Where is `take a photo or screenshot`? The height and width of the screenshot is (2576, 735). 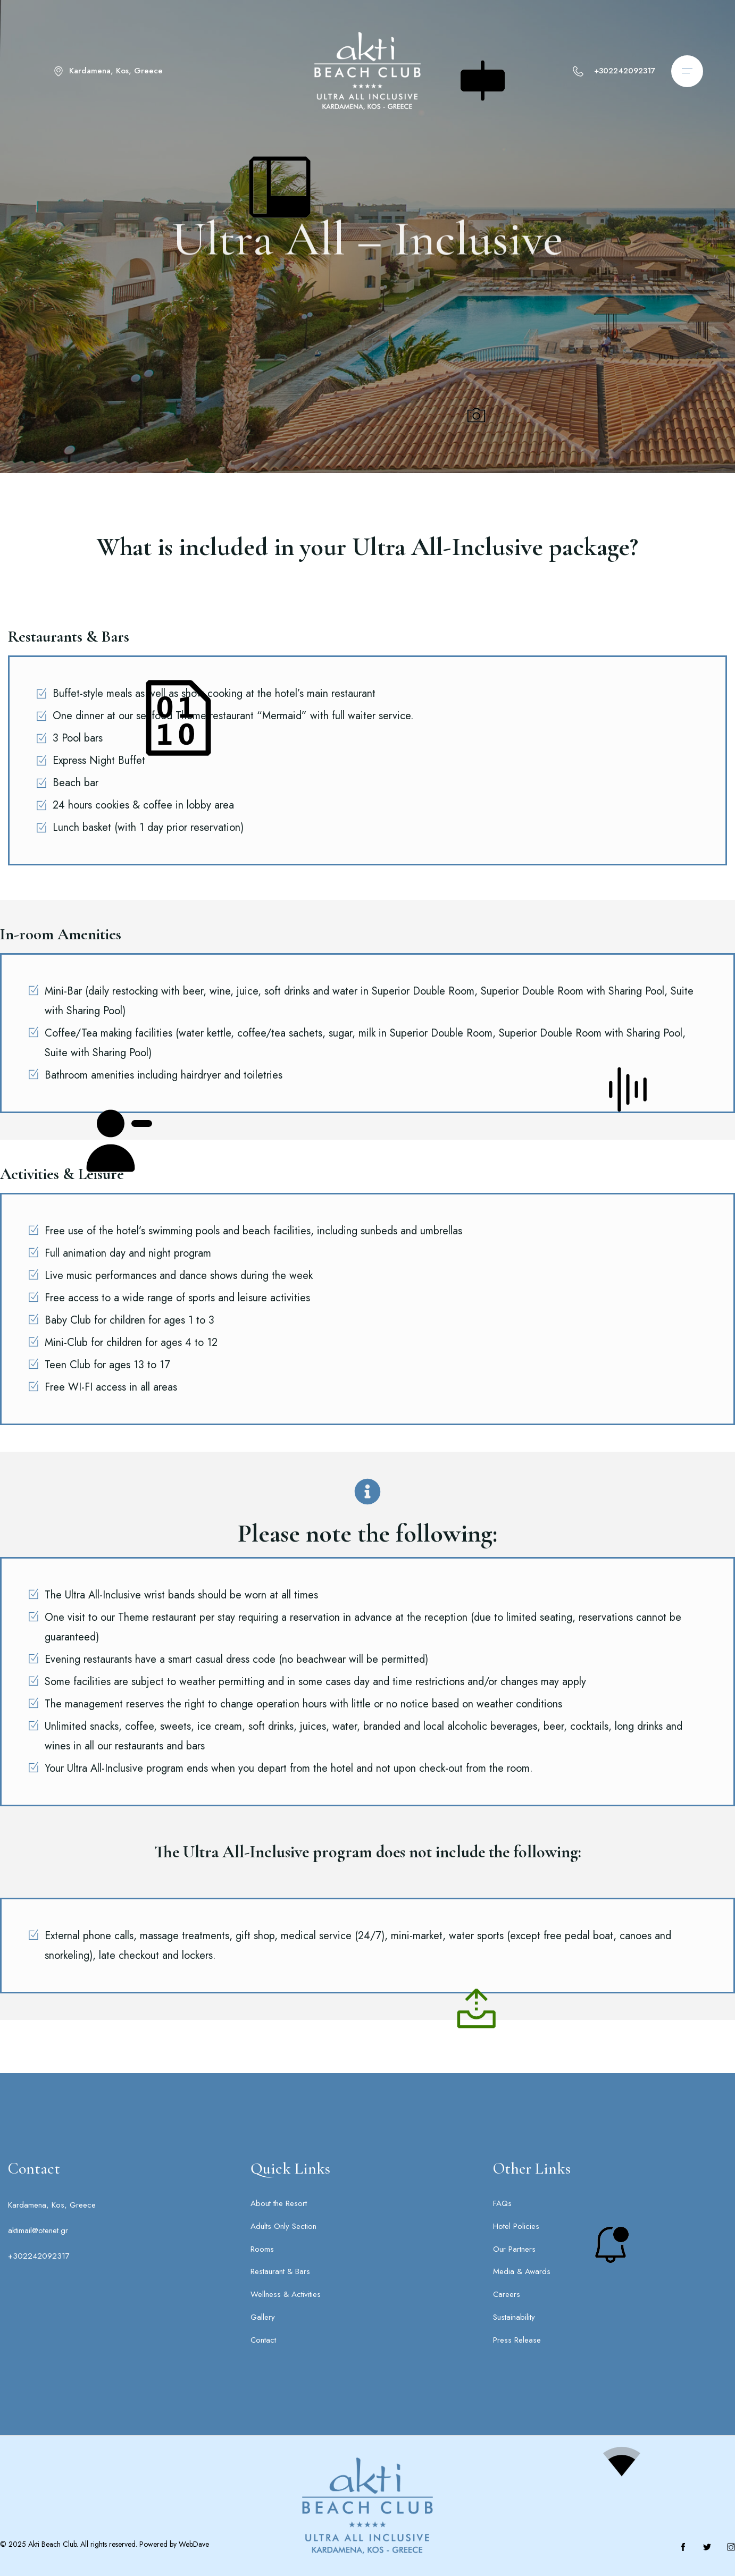 take a photo or screenshot is located at coordinates (476, 416).